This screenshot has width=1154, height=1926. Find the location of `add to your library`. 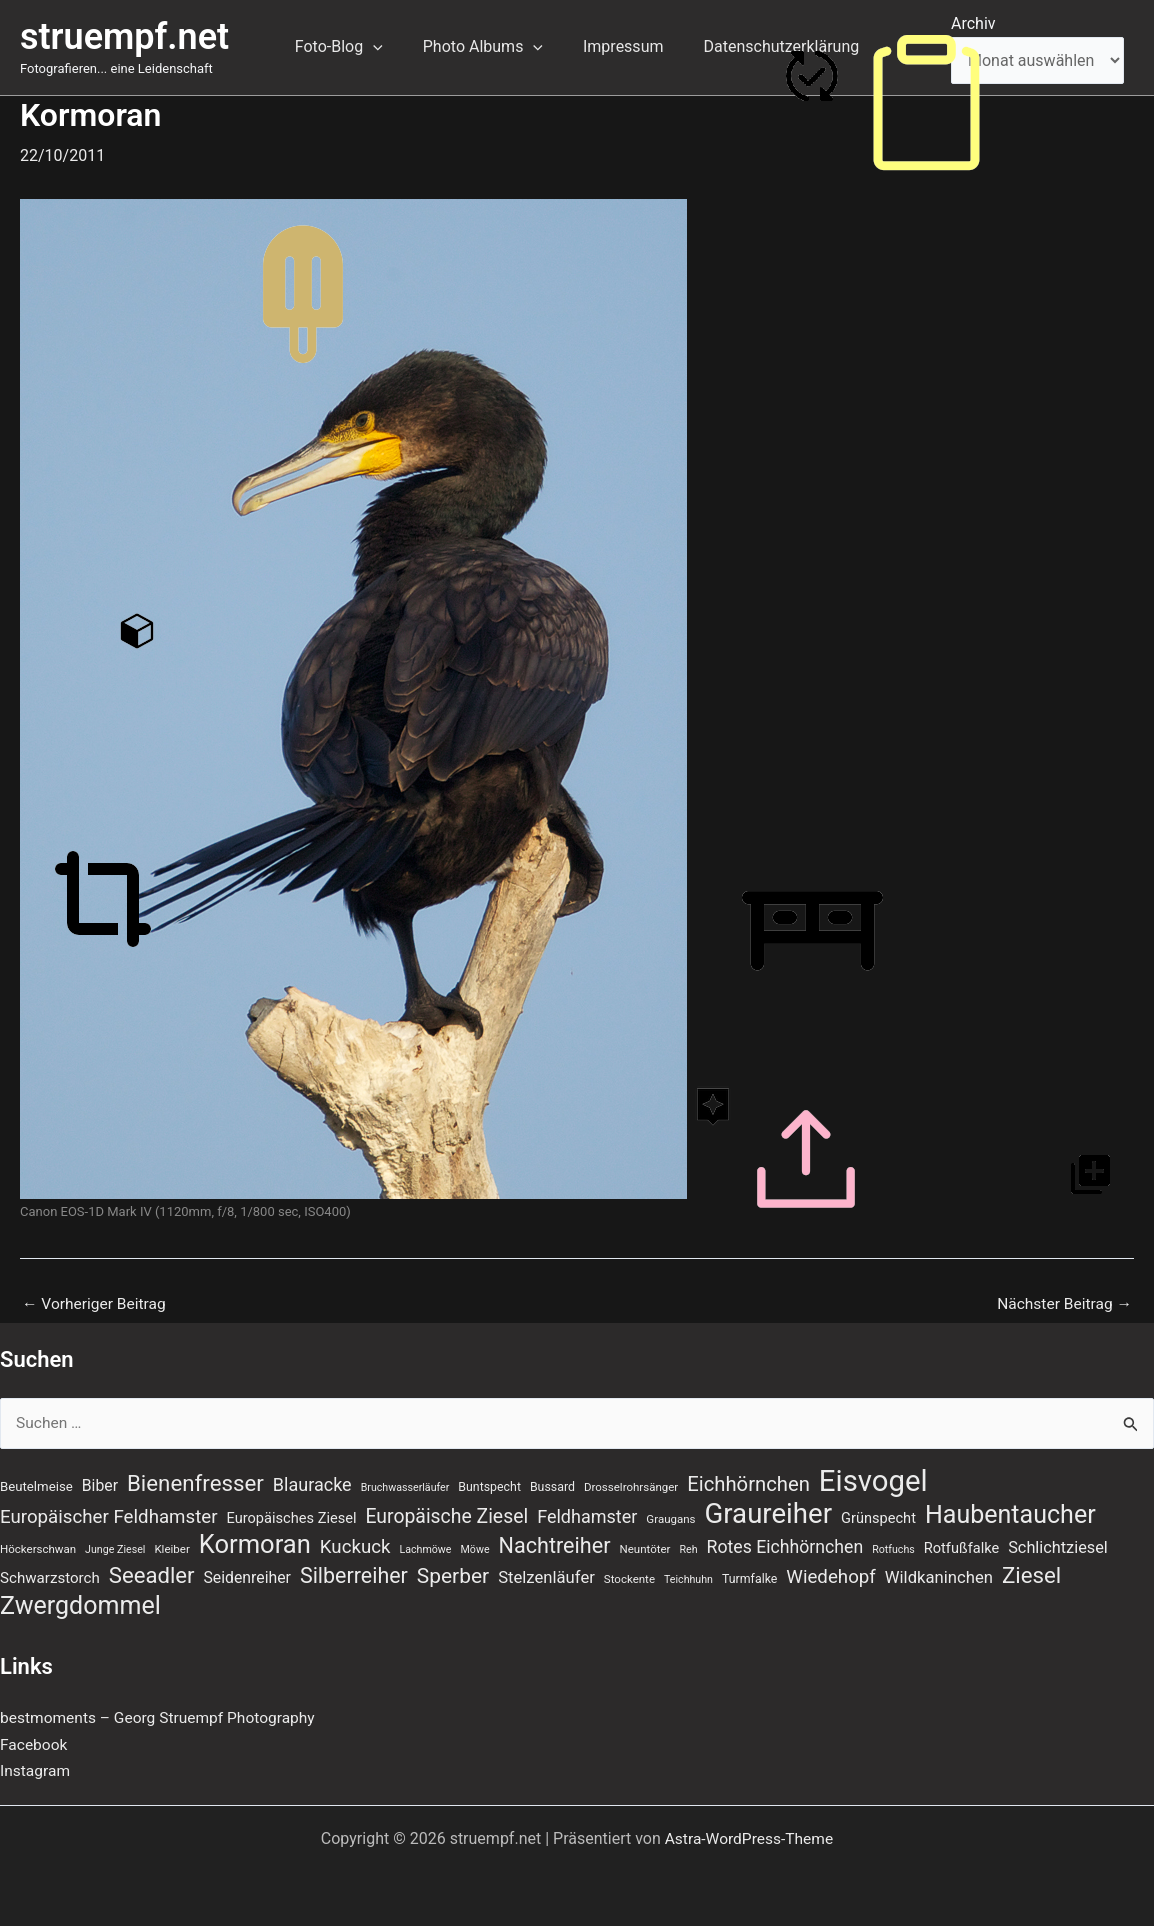

add to your library is located at coordinates (1090, 1174).